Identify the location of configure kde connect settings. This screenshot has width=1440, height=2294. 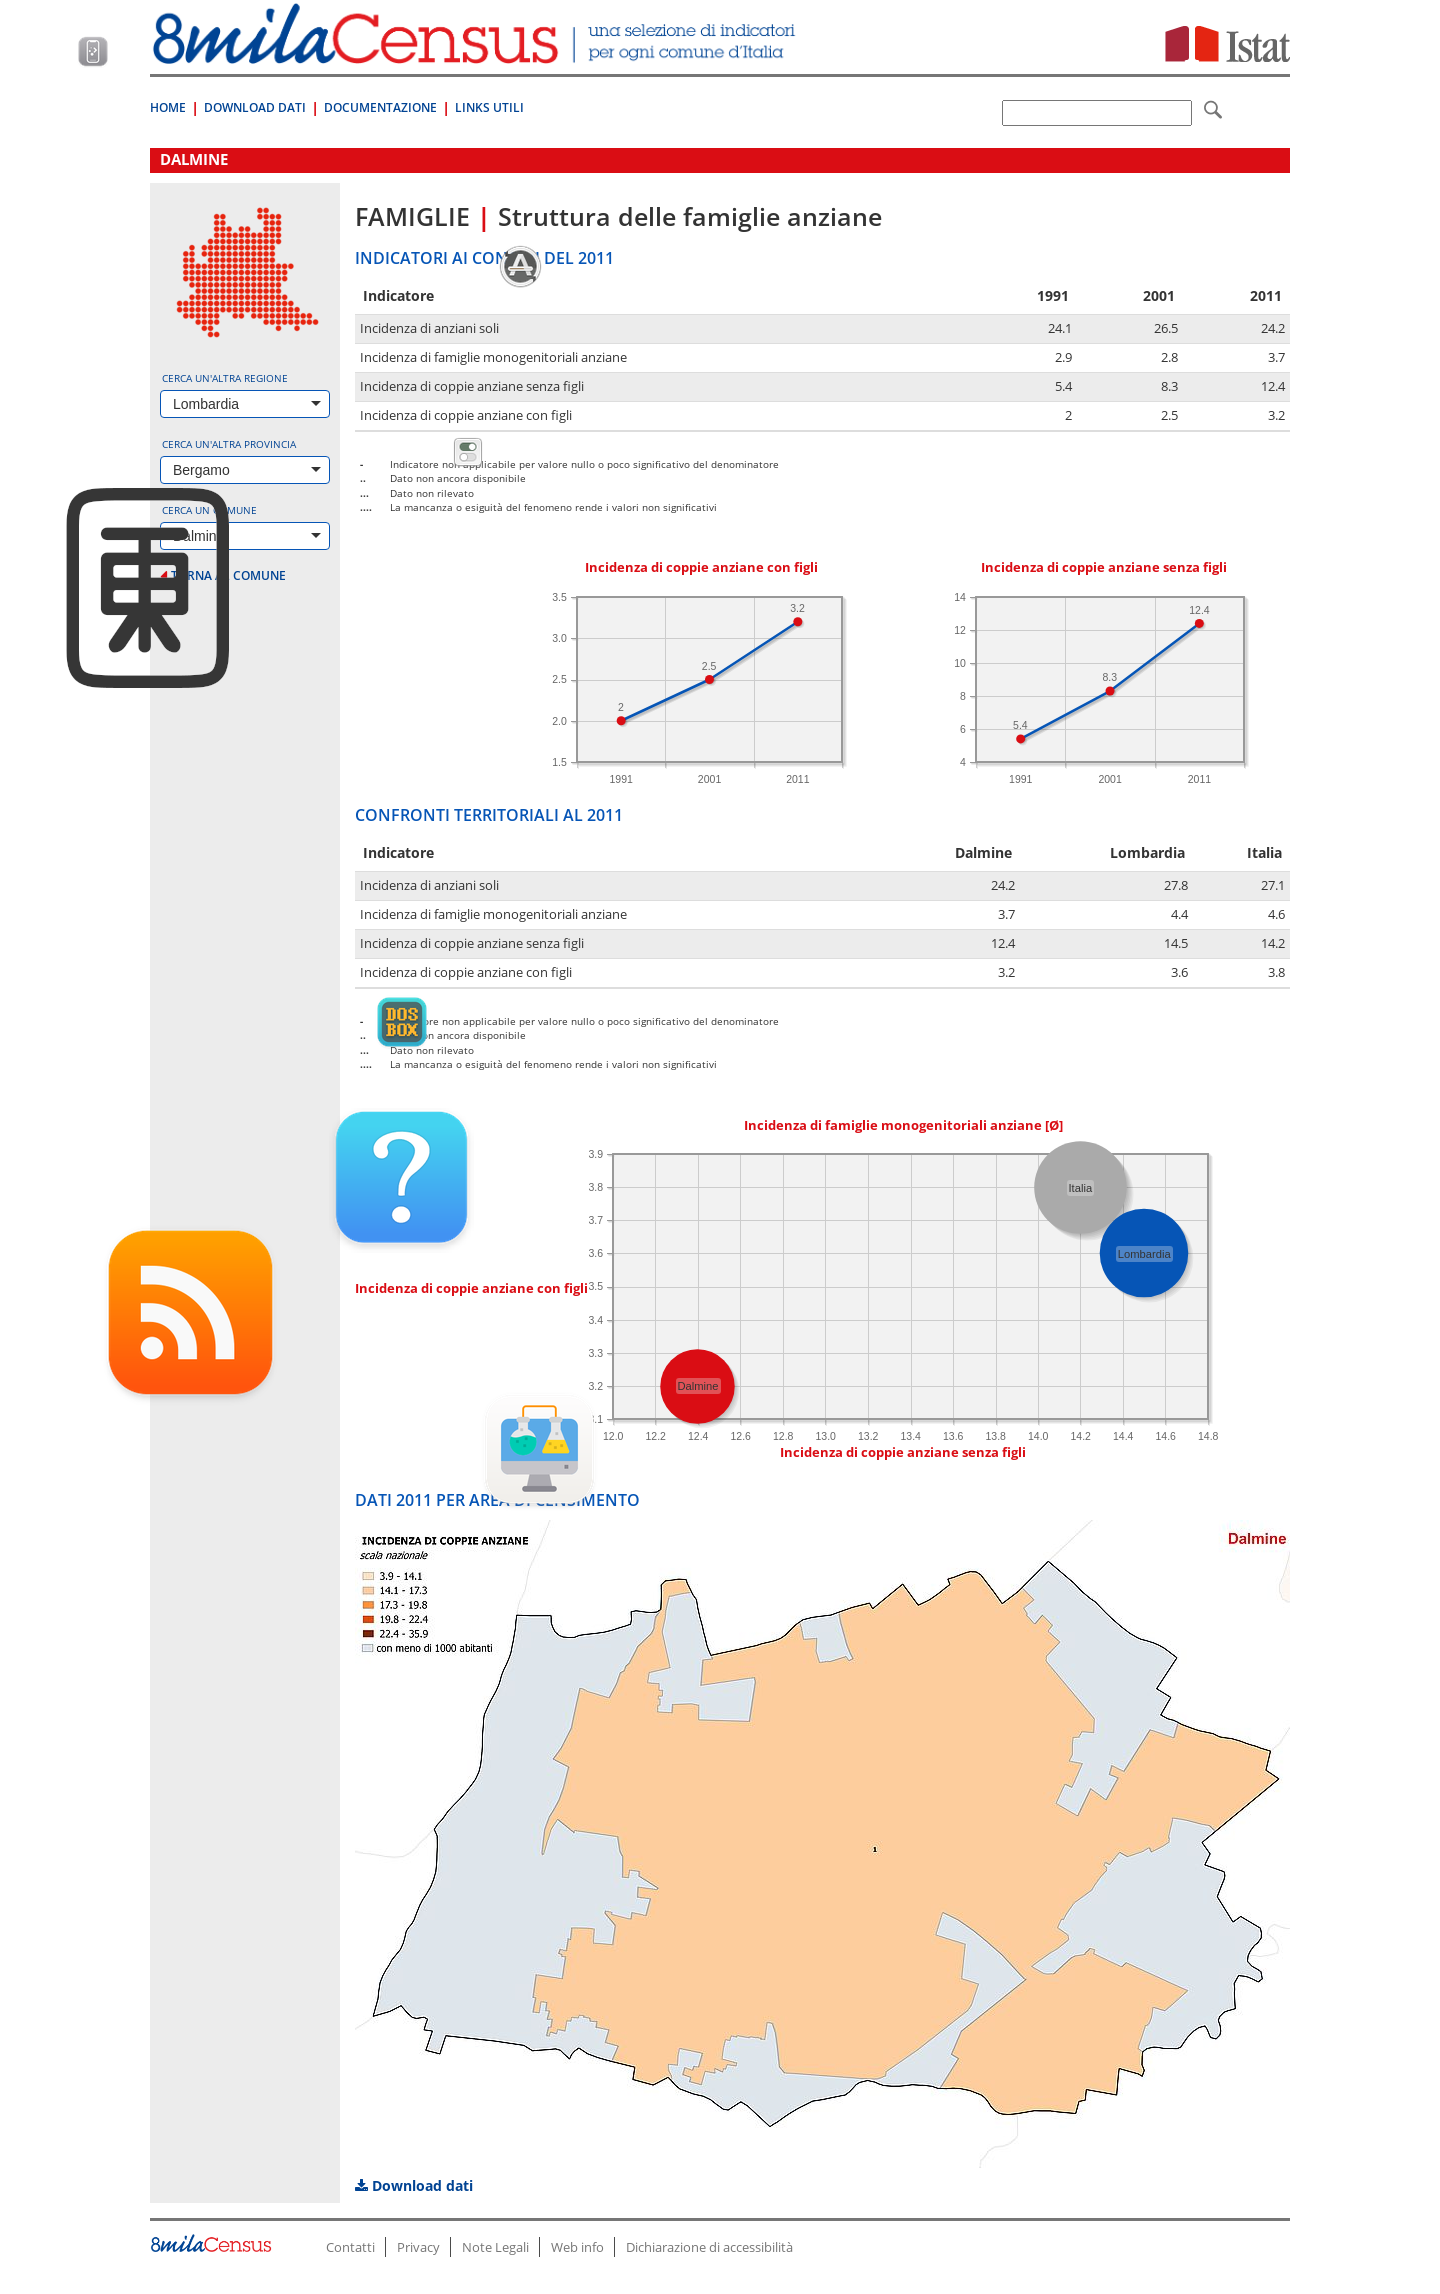
(93, 52).